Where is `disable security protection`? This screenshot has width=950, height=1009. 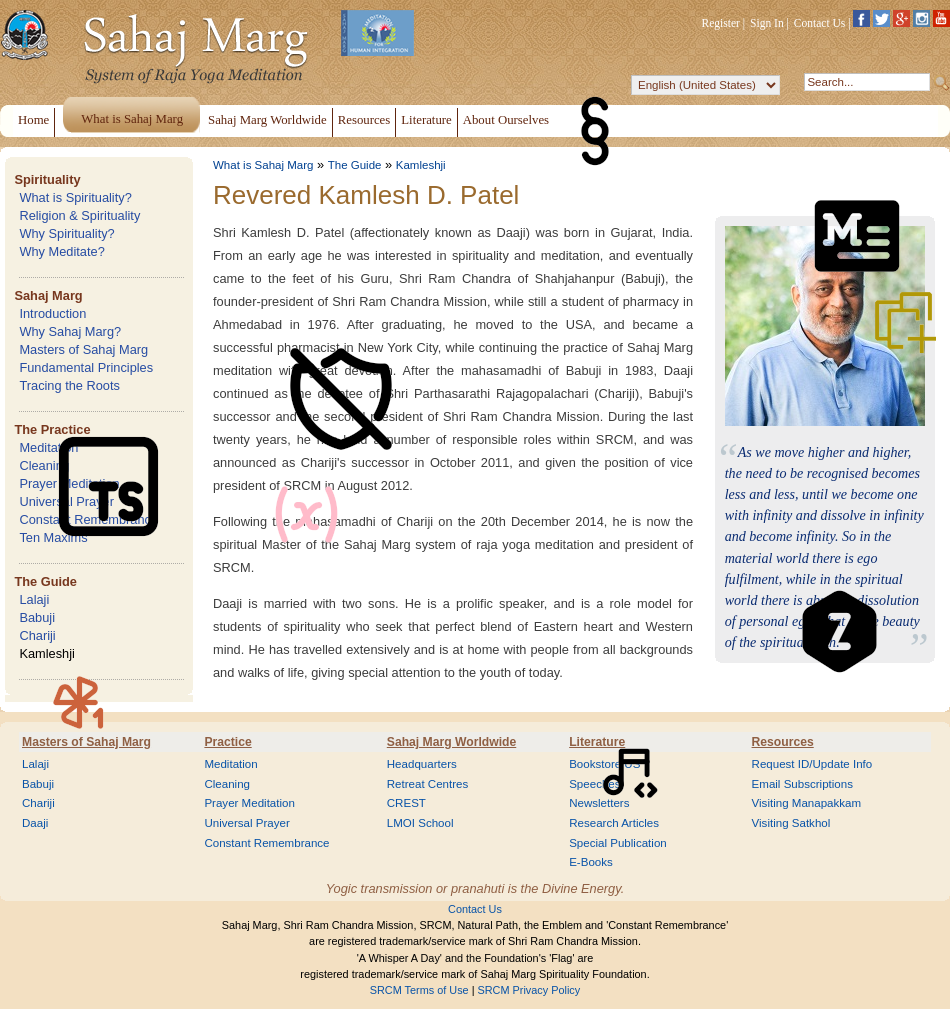 disable security protection is located at coordinates (341, 399).